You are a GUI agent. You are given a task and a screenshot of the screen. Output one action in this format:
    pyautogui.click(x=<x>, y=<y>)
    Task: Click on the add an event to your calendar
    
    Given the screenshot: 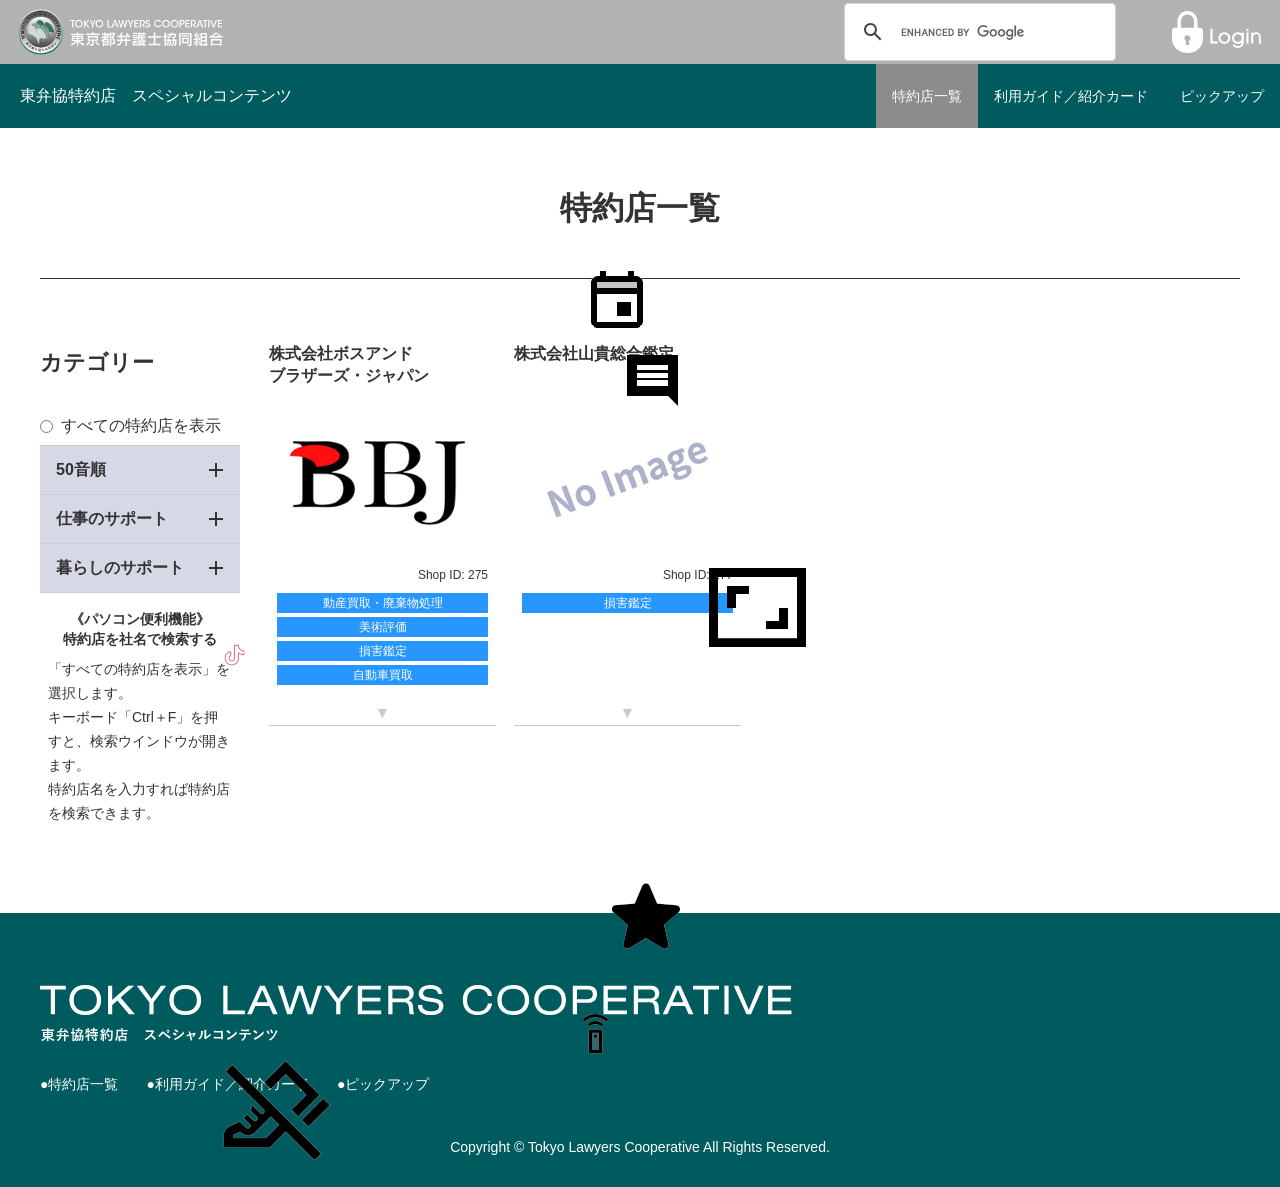 What is the action you would take?
    pyautogui.click(x=617, y=302)
    